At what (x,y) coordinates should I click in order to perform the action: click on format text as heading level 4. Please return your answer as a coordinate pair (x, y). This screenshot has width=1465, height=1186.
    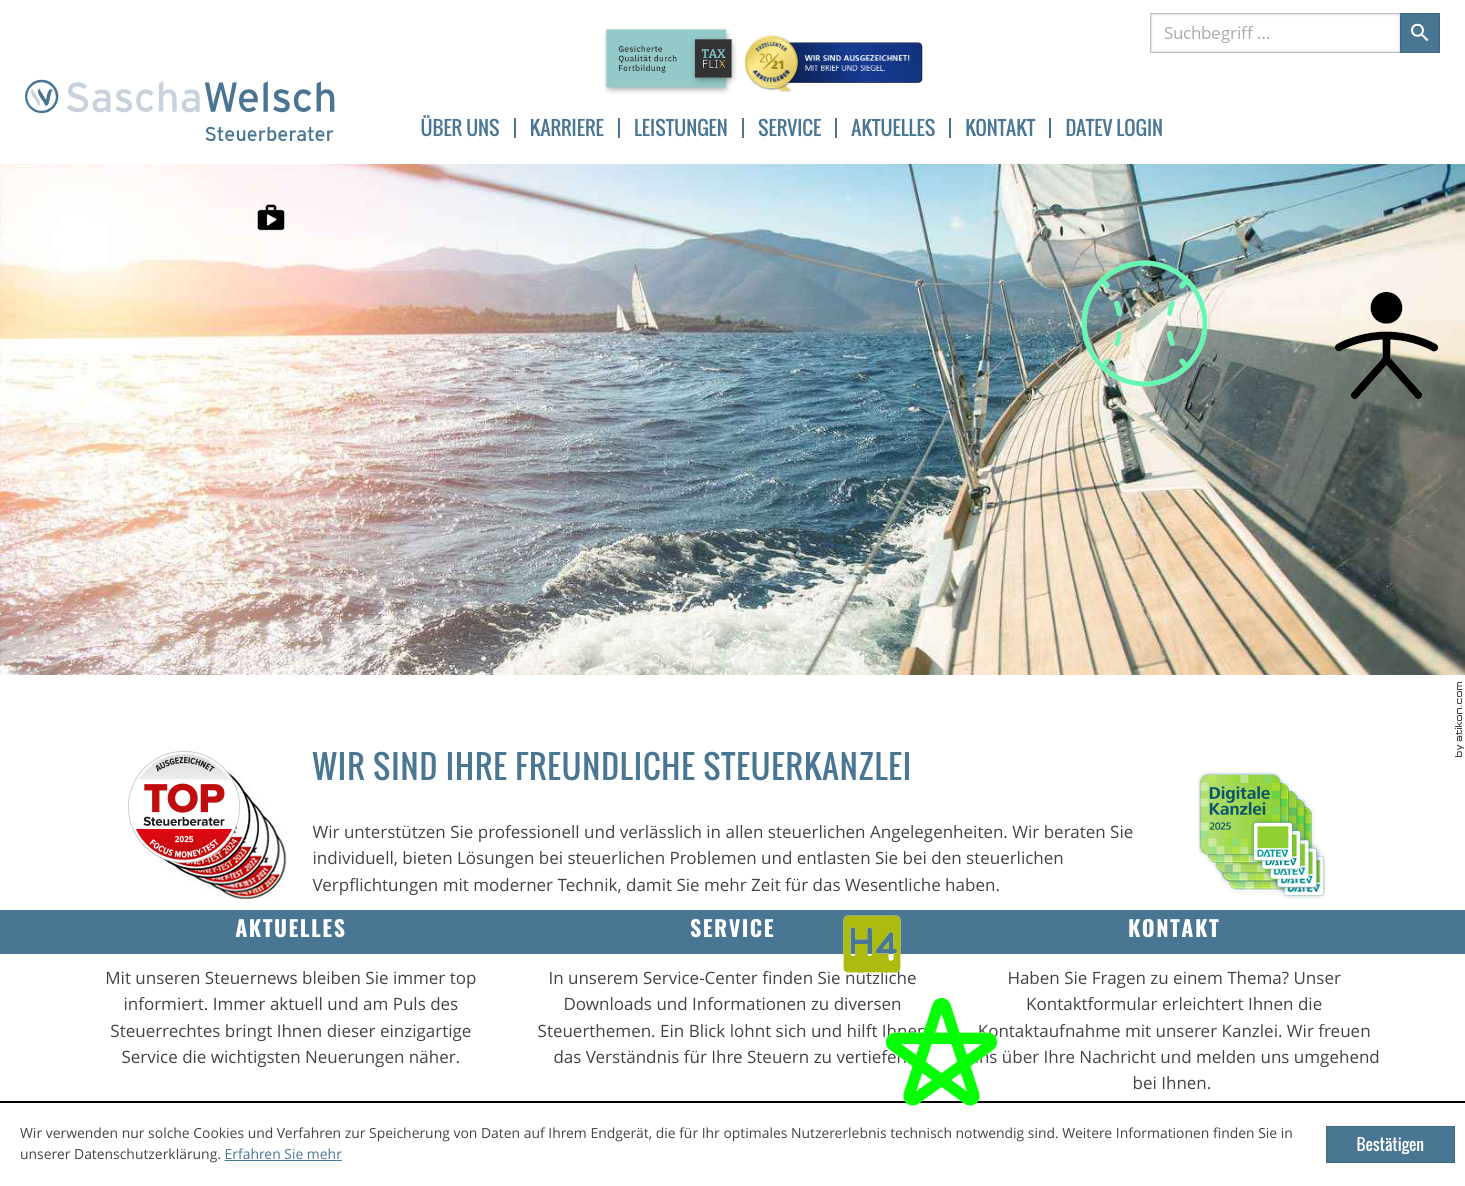
    Looking at the image, I should click on (872, 944).